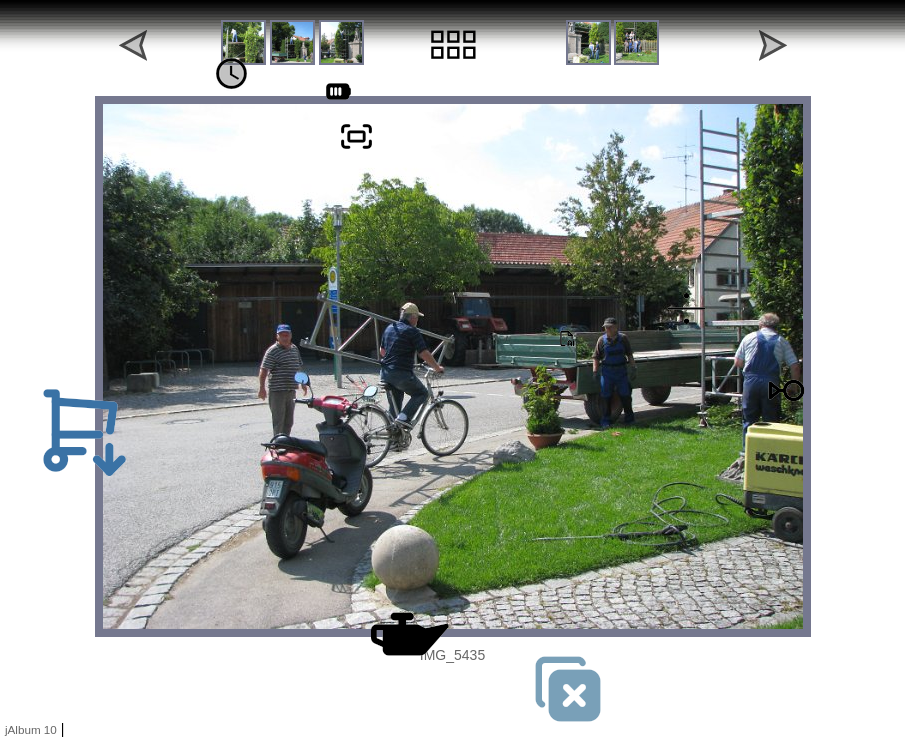  What do you see at coordinates (231, 73) in the screenshot?
I see `view time or clock settings` at bounding box center [231, 73].